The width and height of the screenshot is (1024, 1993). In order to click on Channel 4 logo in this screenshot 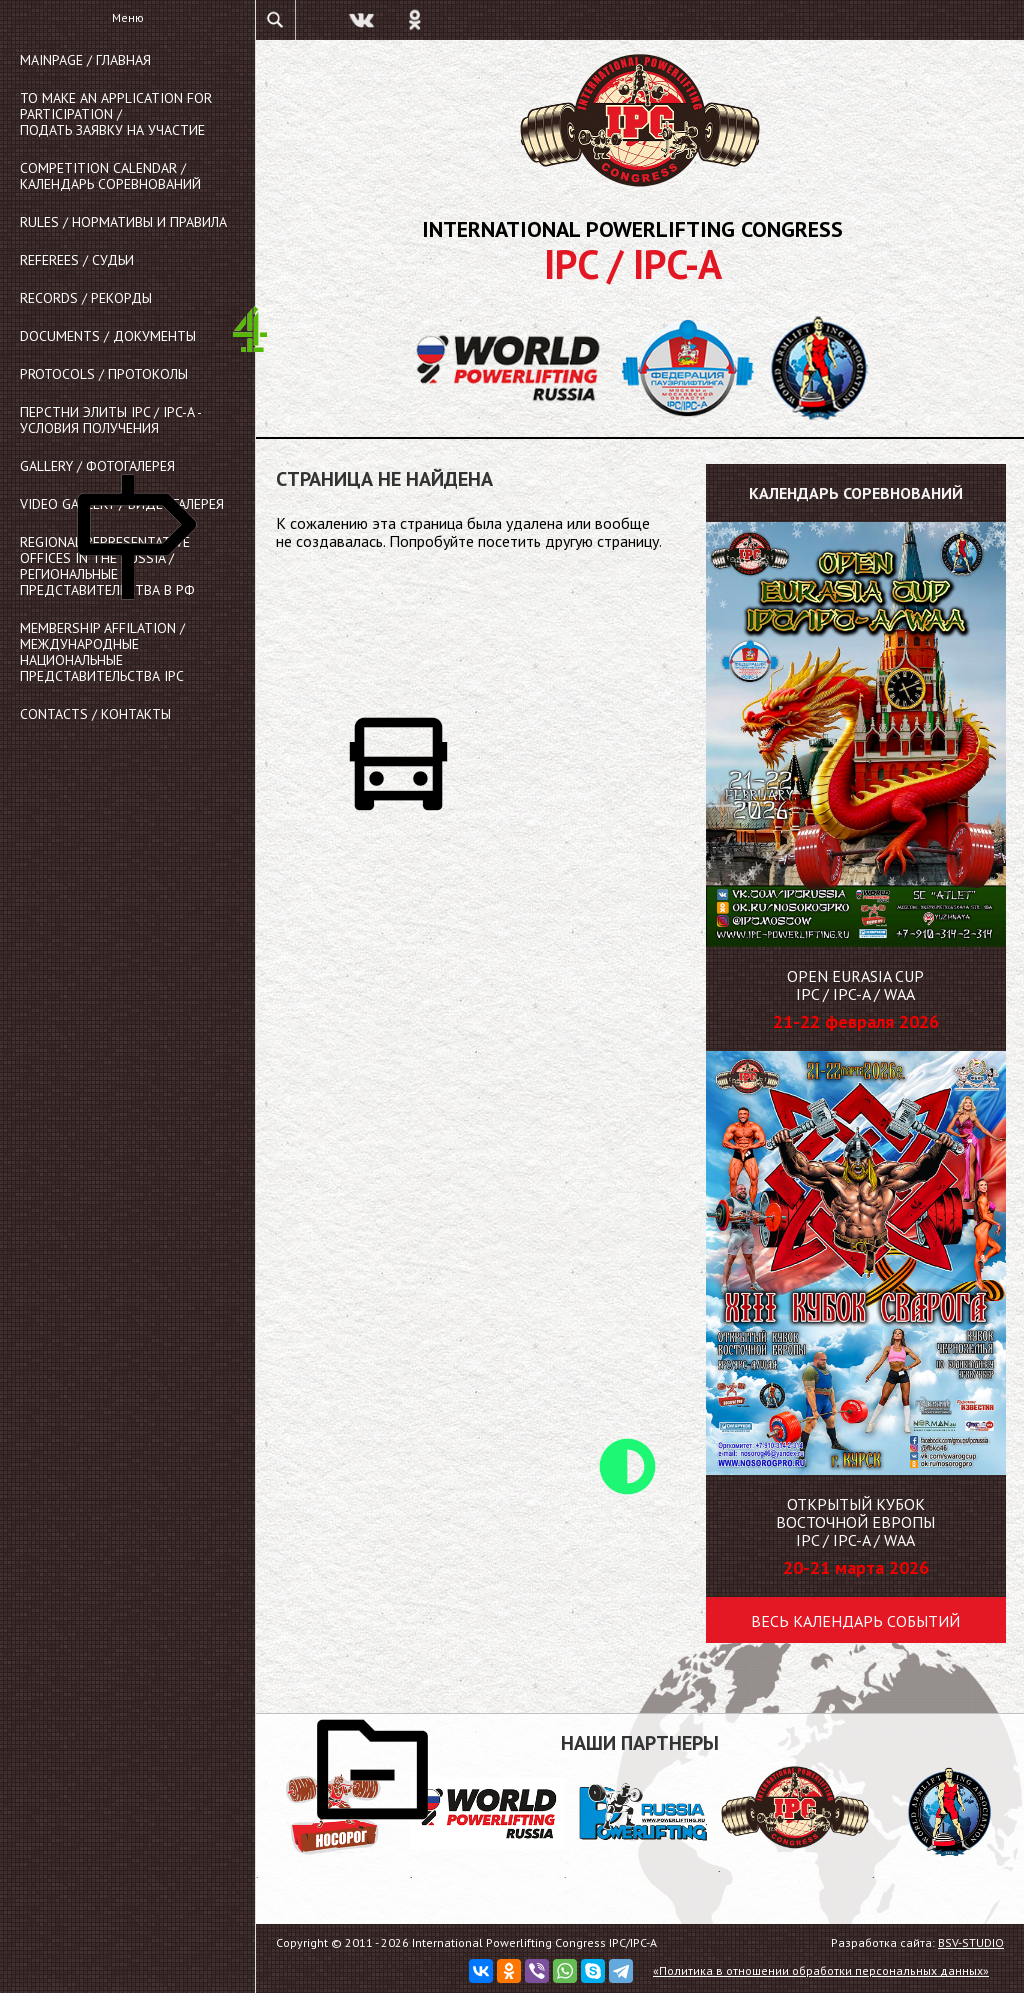, I will do `click(250, 329)`.